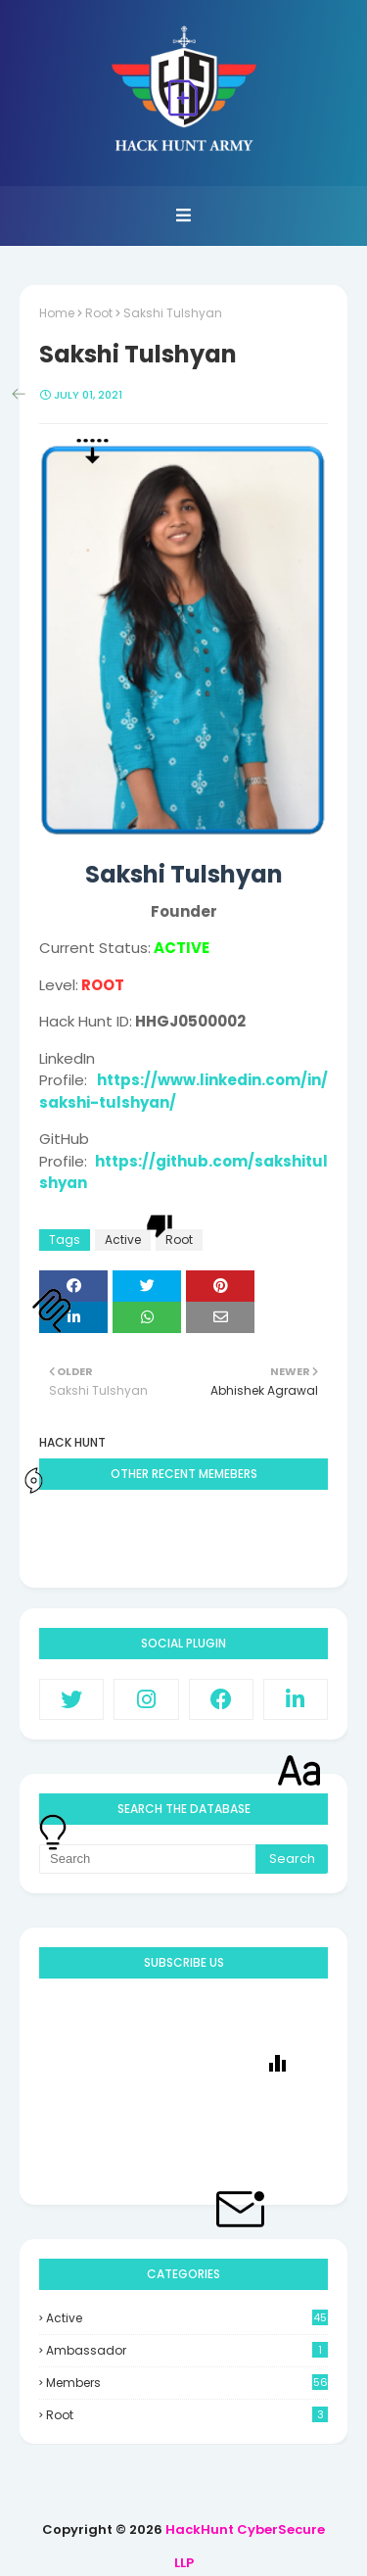 The width and height of the screenshot is (367, 2576). Describe the element at coordinates (19, 394) in the screenshot. I see `go back to the previous page` at that location.